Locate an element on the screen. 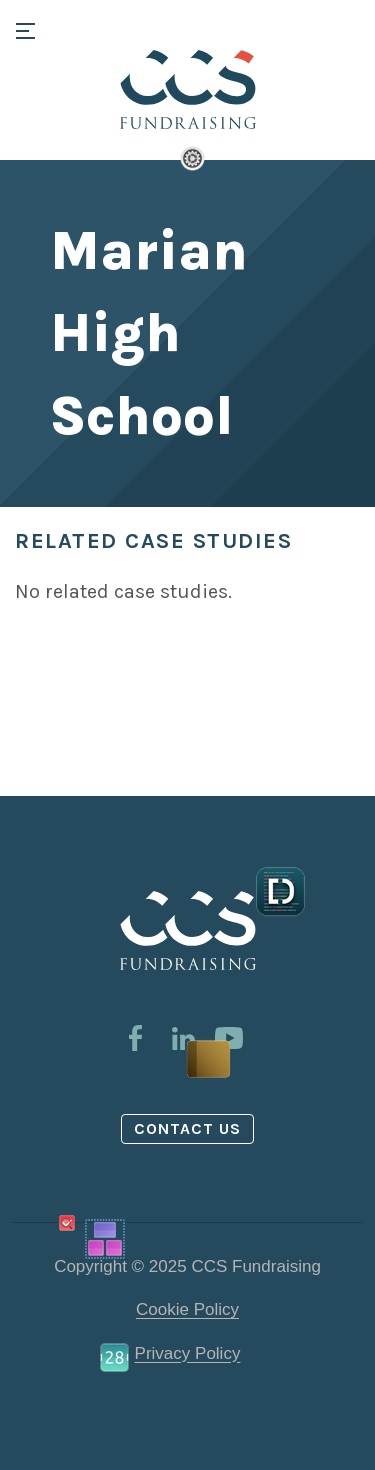  open system settings is located at coordinates (192, 158).